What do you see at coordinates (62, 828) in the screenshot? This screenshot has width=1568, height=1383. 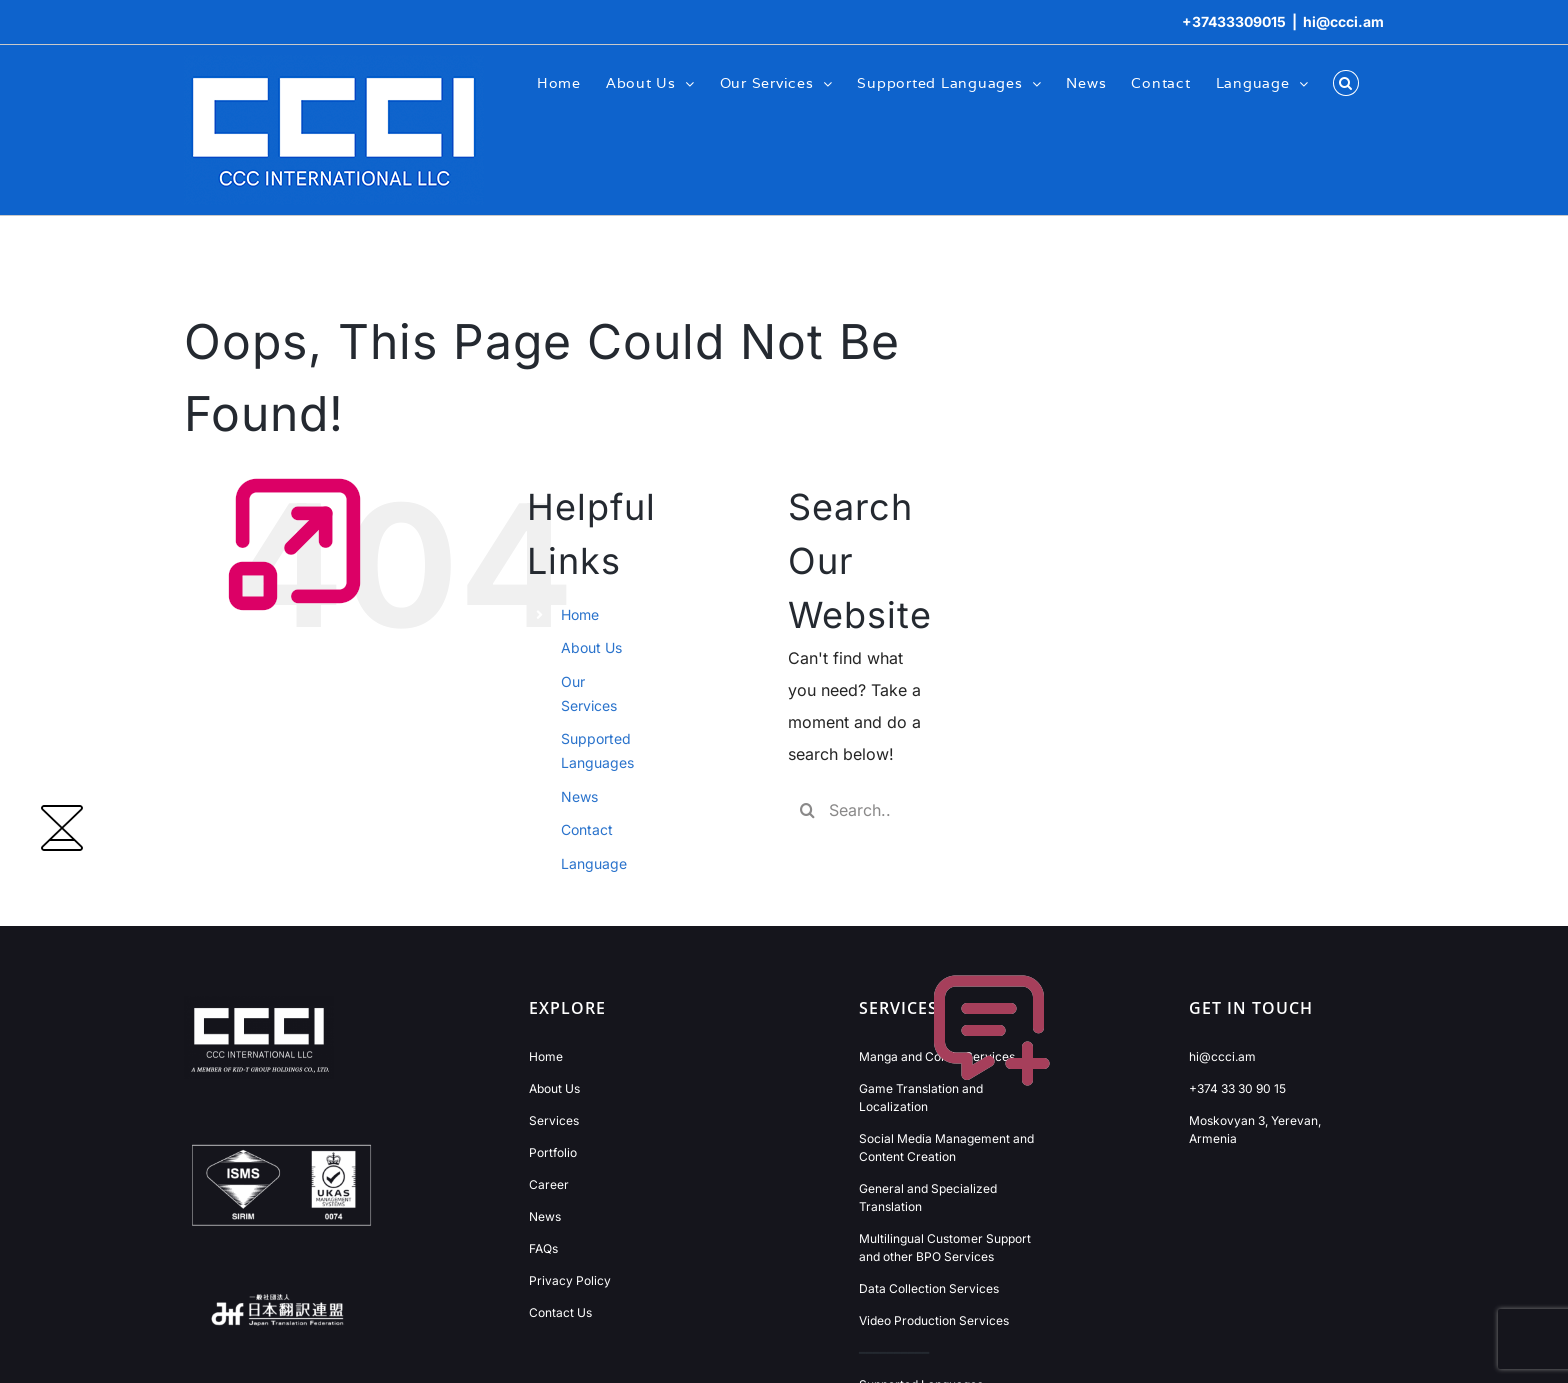 I see `indicates time running low or nearly expired` at bounding box center [62, 828].